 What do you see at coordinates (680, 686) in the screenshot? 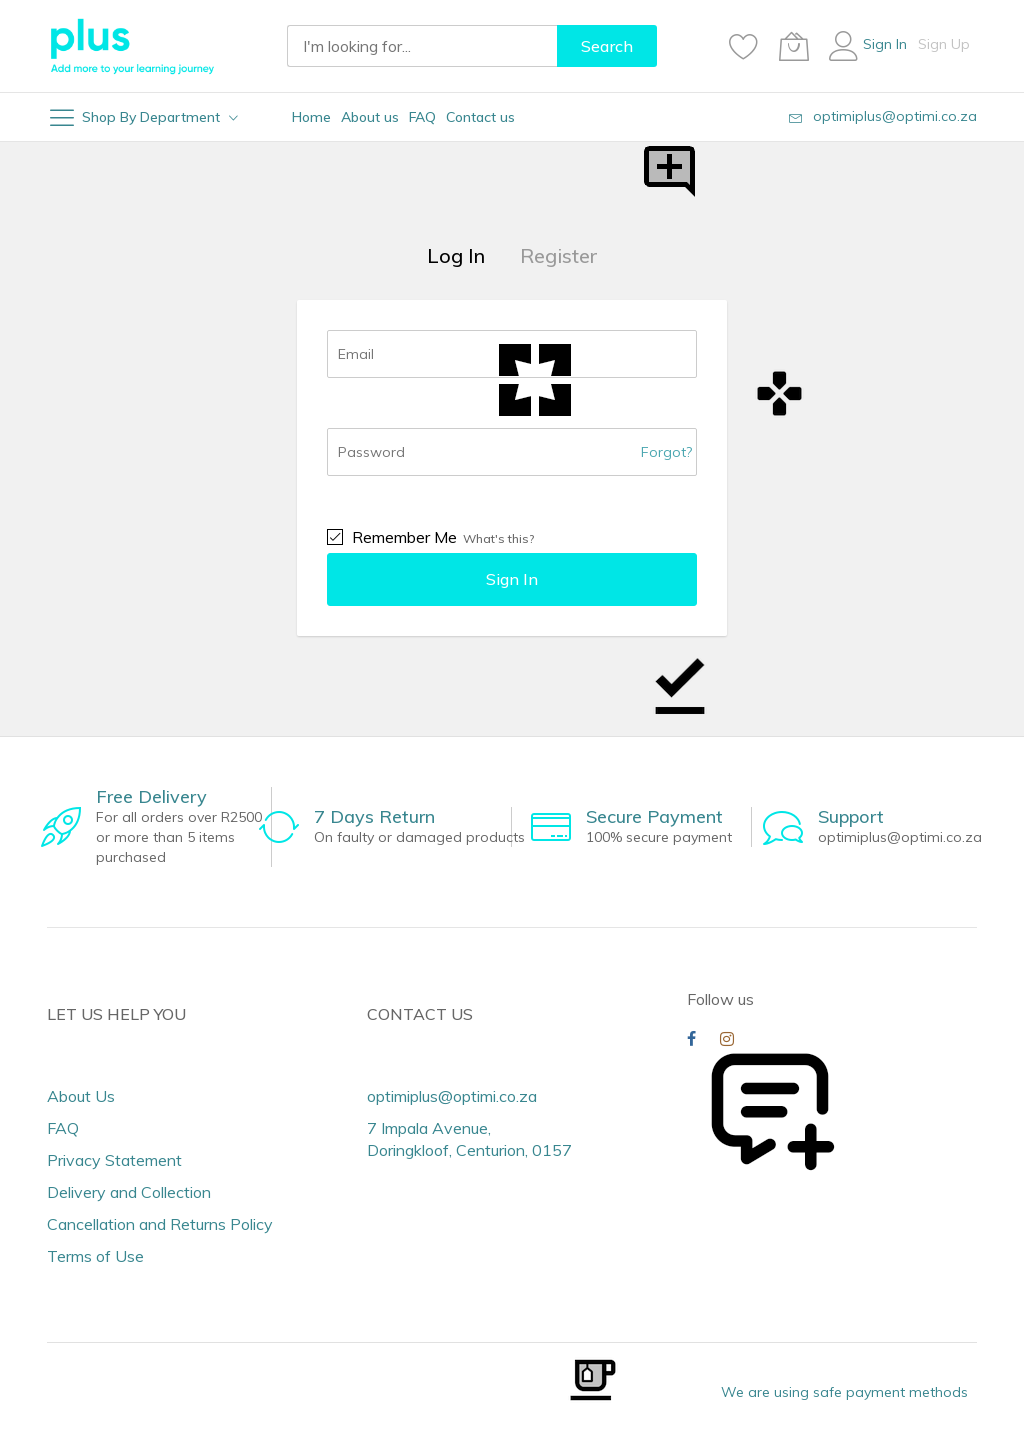
I see `download complete` at bounding box center [680, 686].